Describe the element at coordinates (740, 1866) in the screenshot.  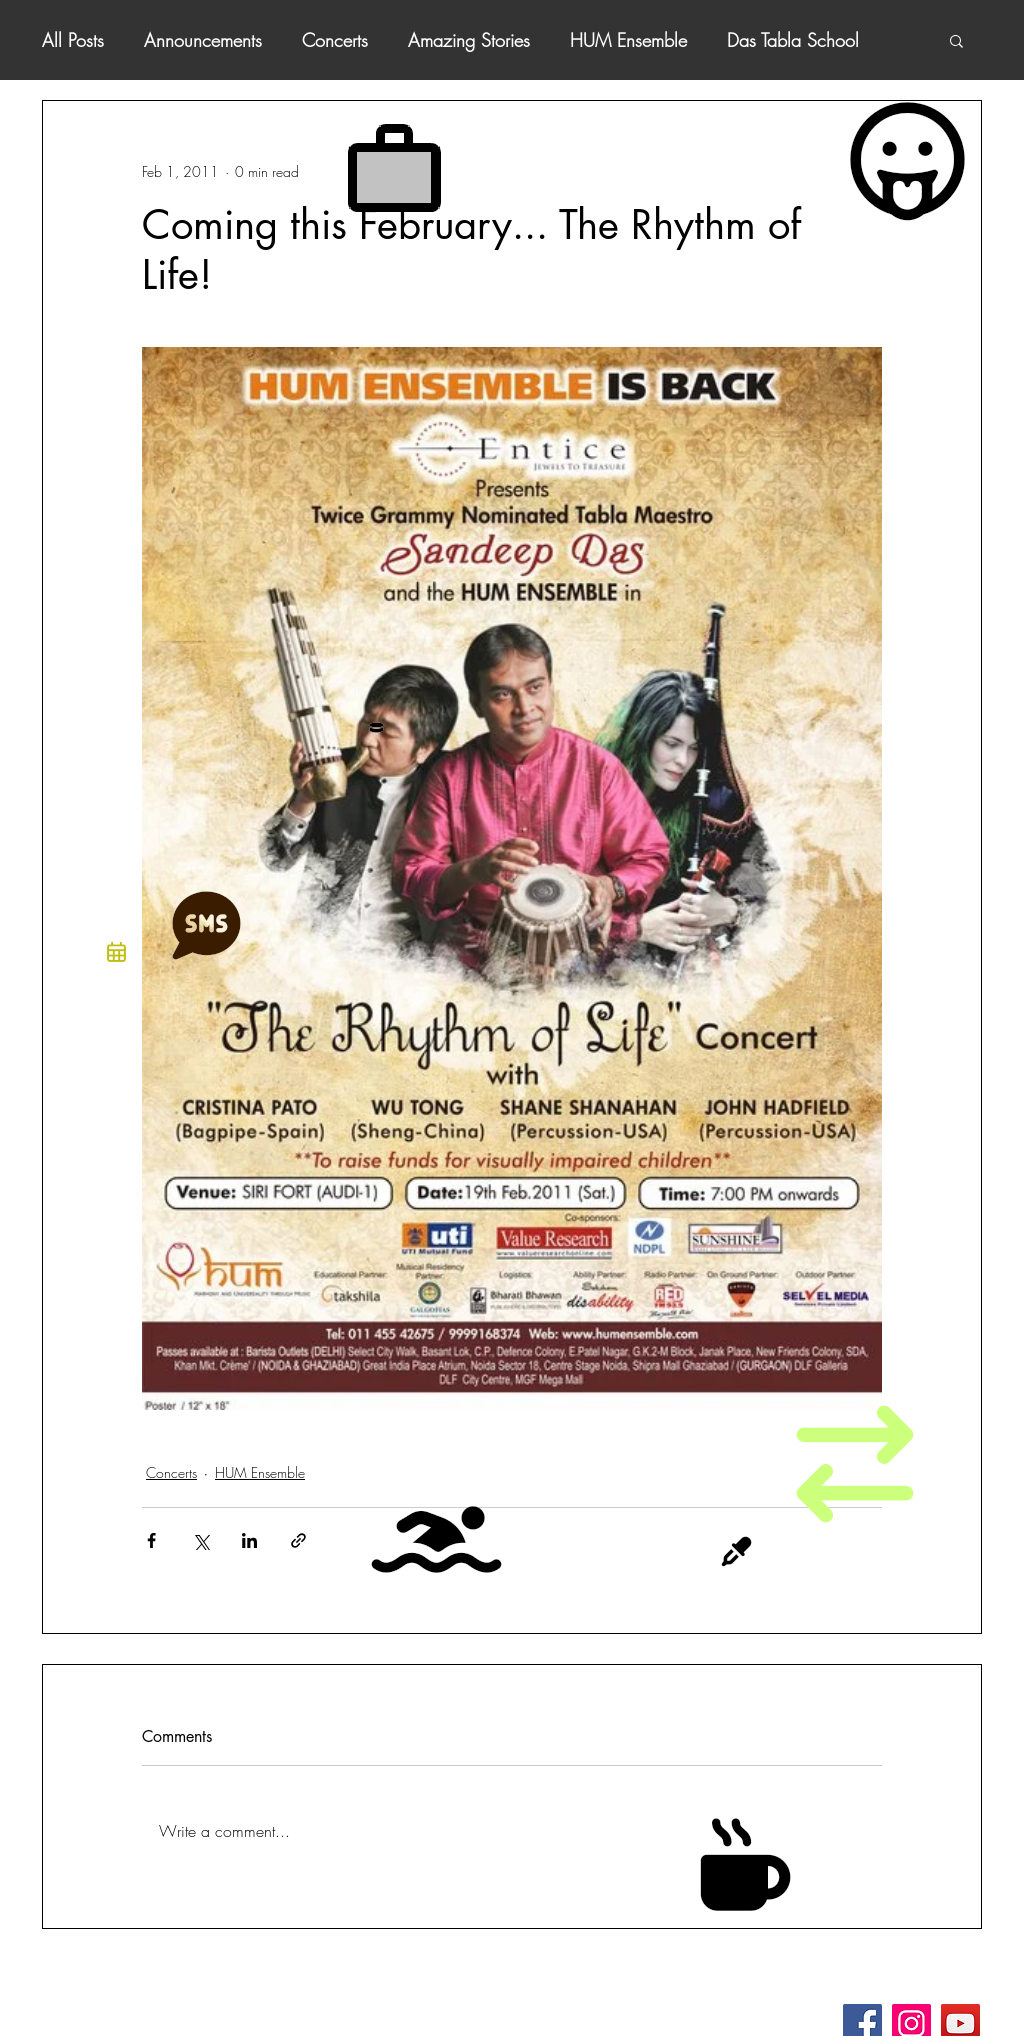
I see `take a coffee break or pause timer` at that location.